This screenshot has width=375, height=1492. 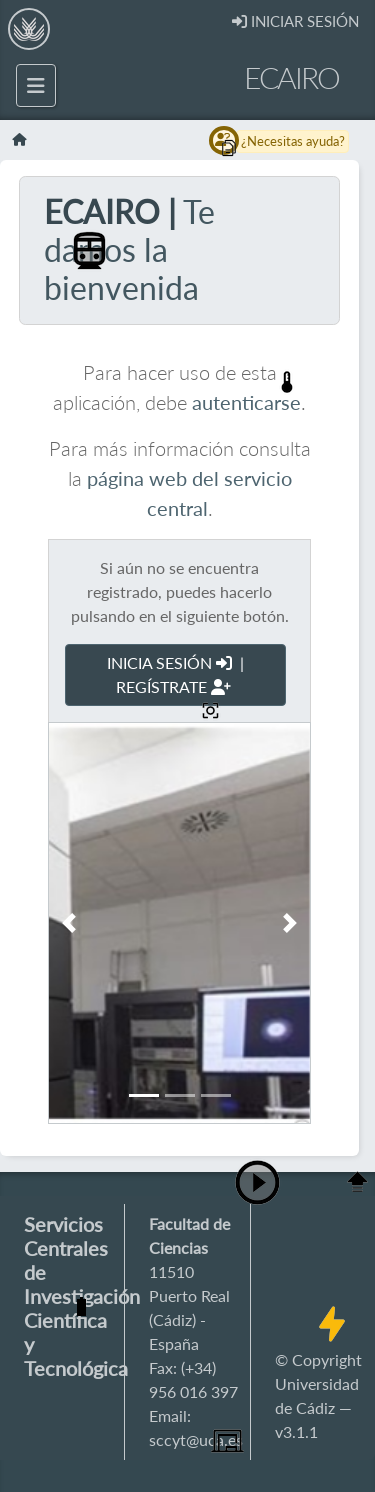 I want to click on view all files, so click(x=229, y=148).